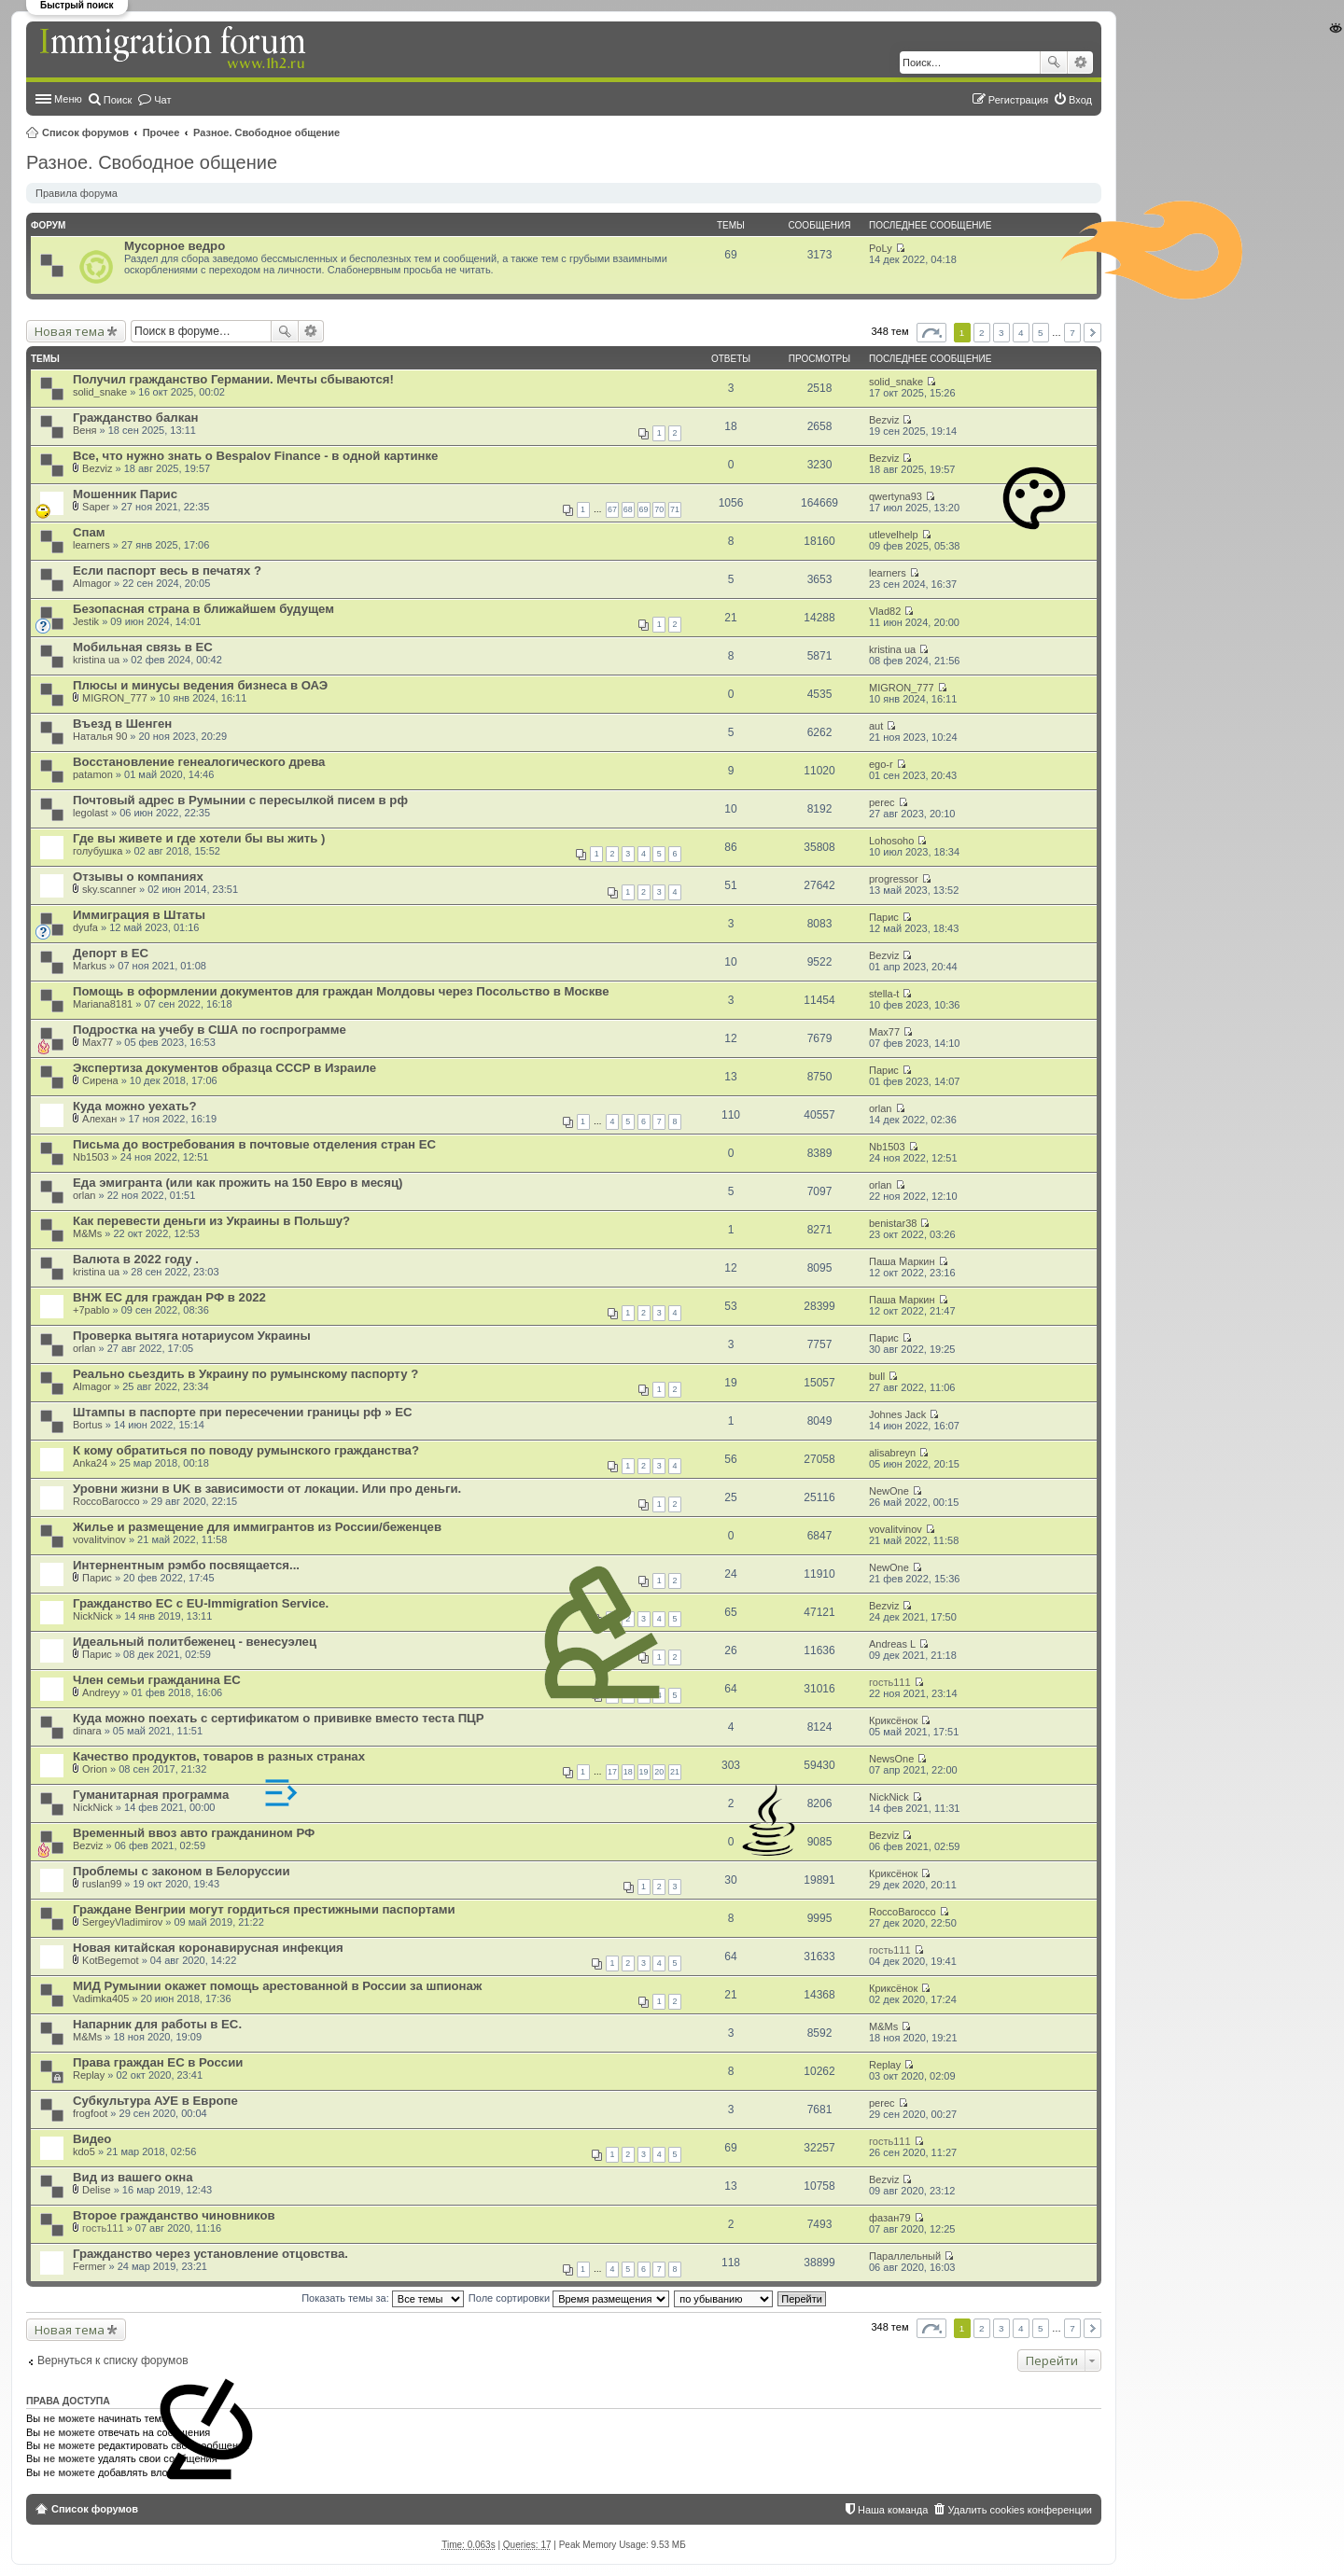 Image resolution: width=1344 pixels, height=2576 pixels. What do you see at coordinates (602, 1635) in the screenshot?
I see `access lab results or diagnostics` at bounding box center [602, 1635].